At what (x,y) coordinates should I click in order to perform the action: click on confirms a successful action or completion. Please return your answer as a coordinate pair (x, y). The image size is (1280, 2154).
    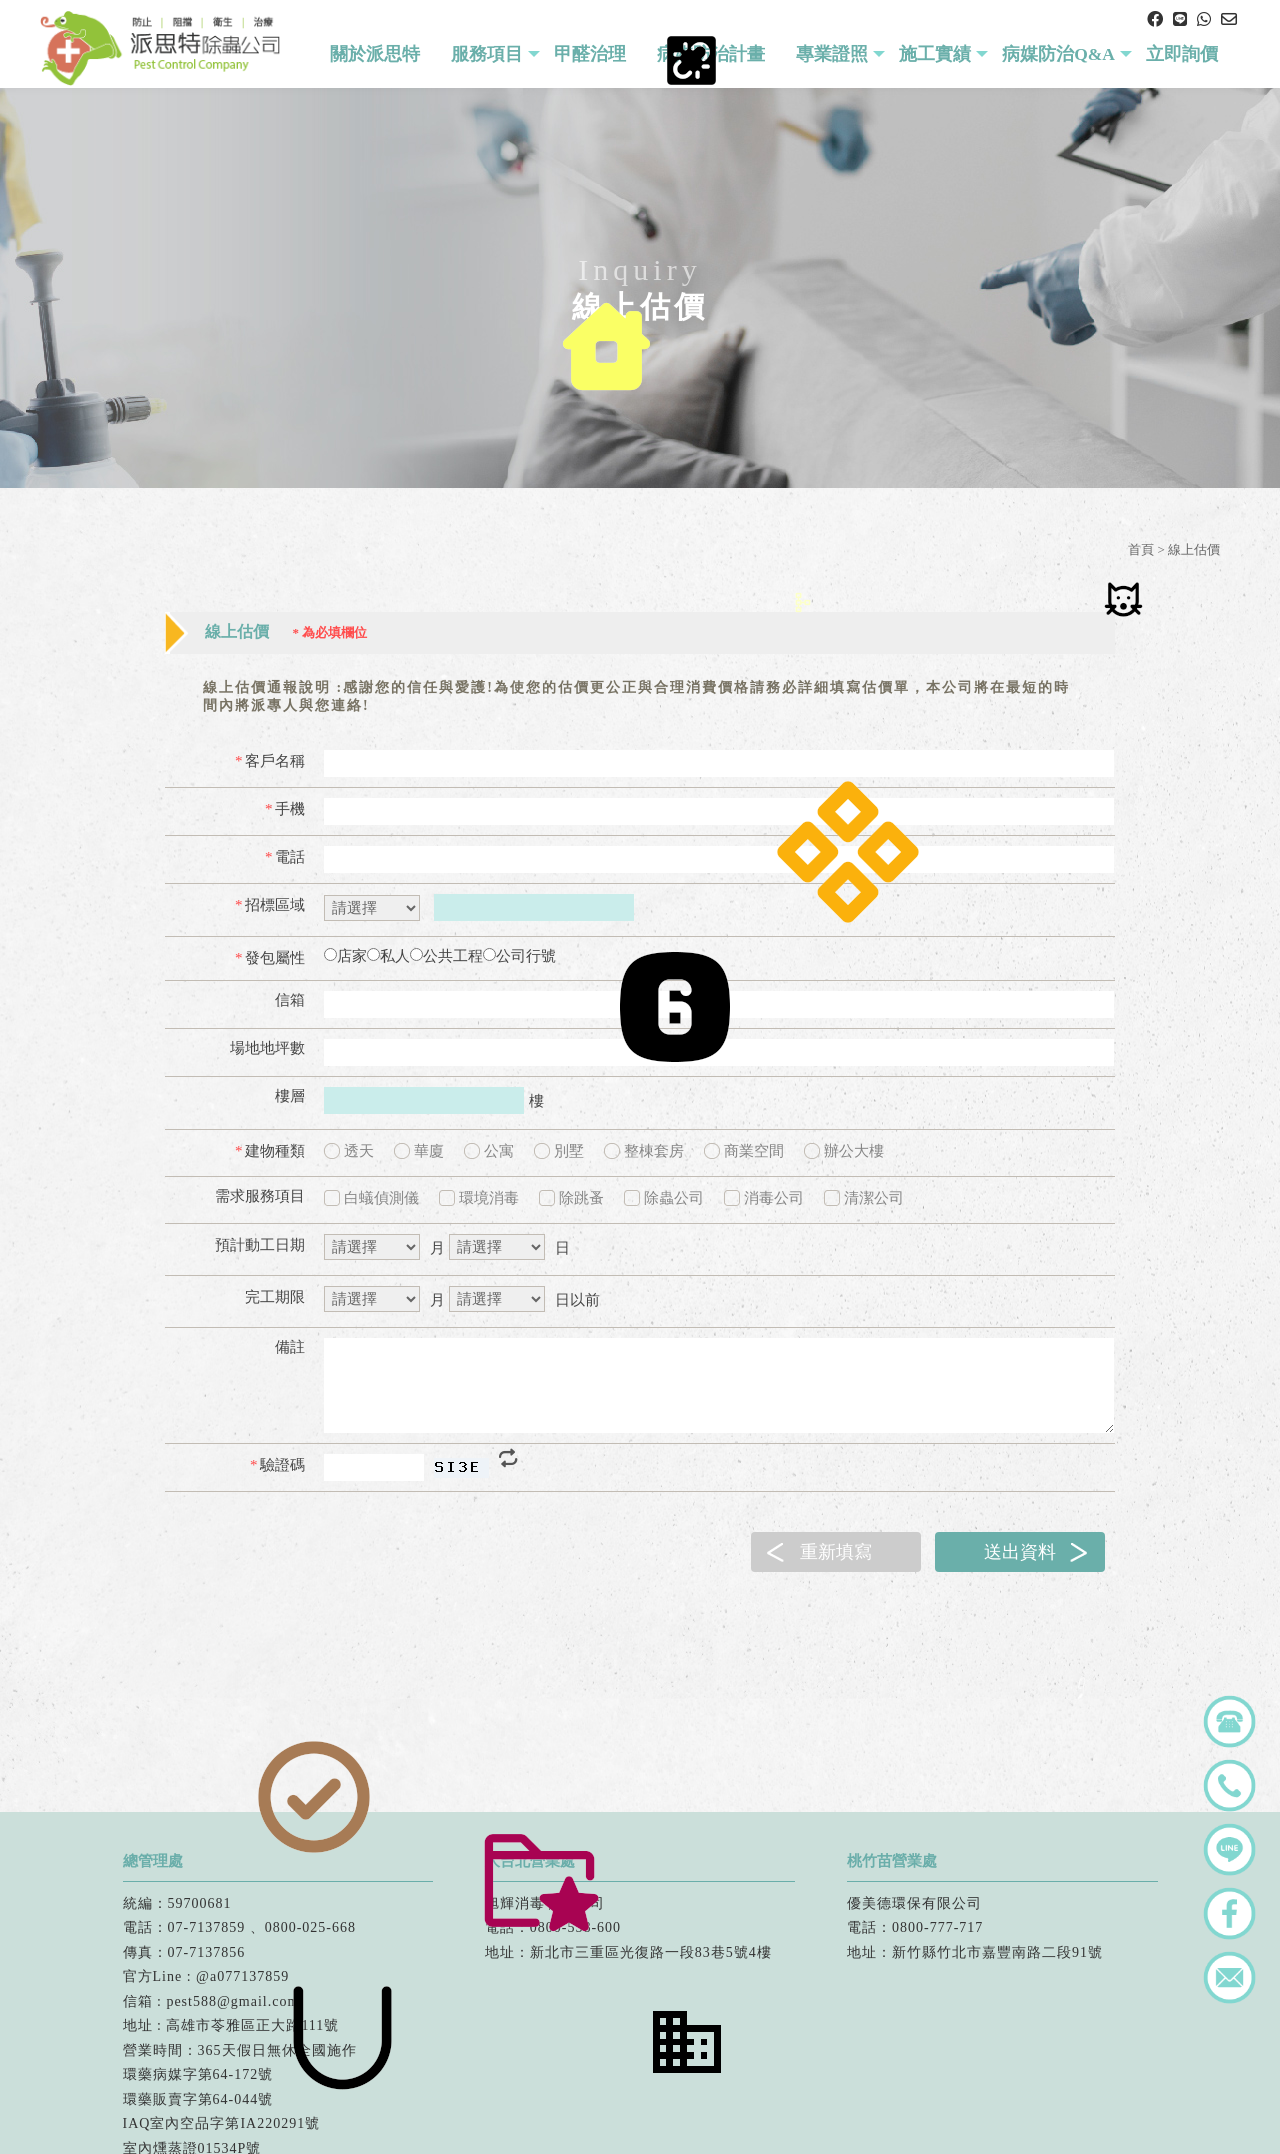
    Looking at the image, I should click on (314, 1797).